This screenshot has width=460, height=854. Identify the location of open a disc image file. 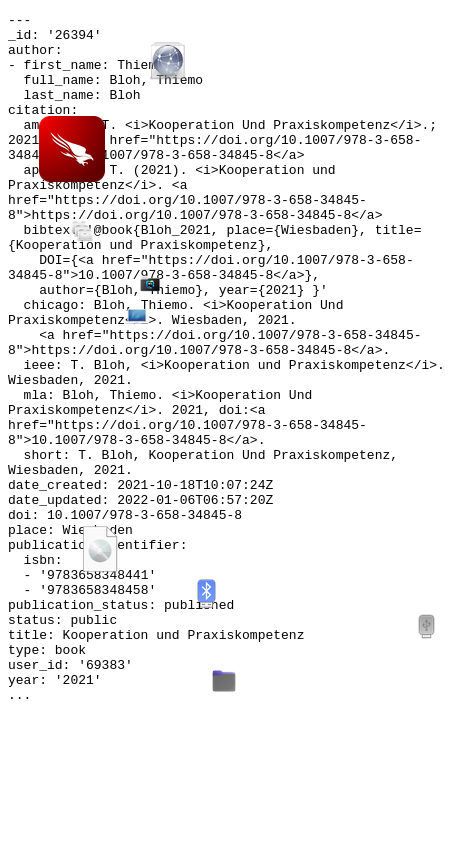
(100, 549).